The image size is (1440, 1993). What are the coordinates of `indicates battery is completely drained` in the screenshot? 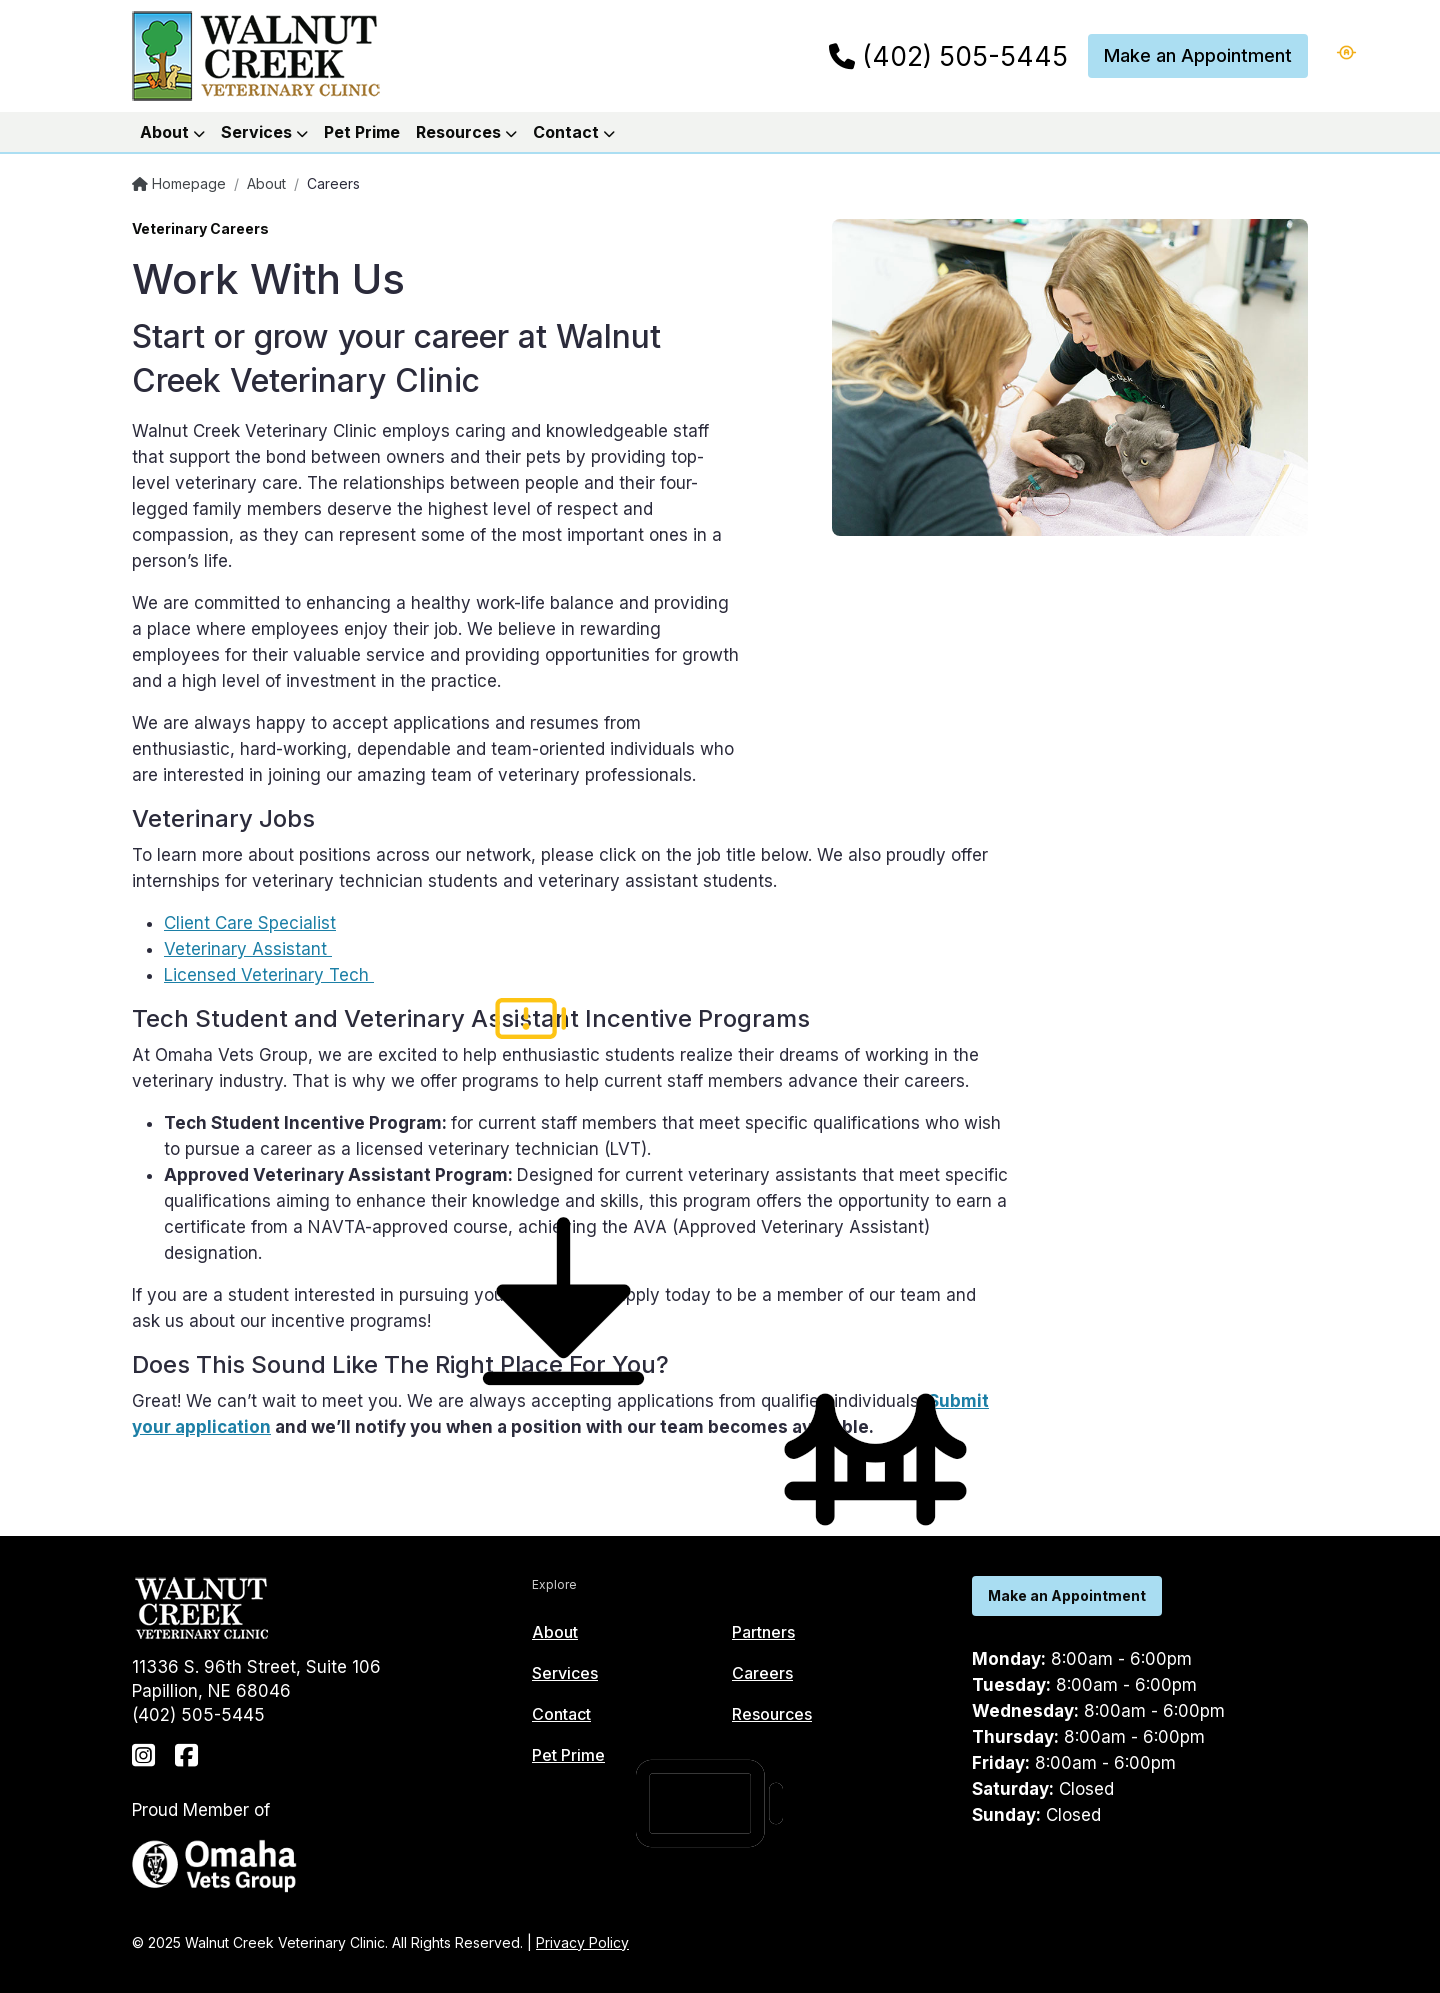 It's located at (709, 1803).